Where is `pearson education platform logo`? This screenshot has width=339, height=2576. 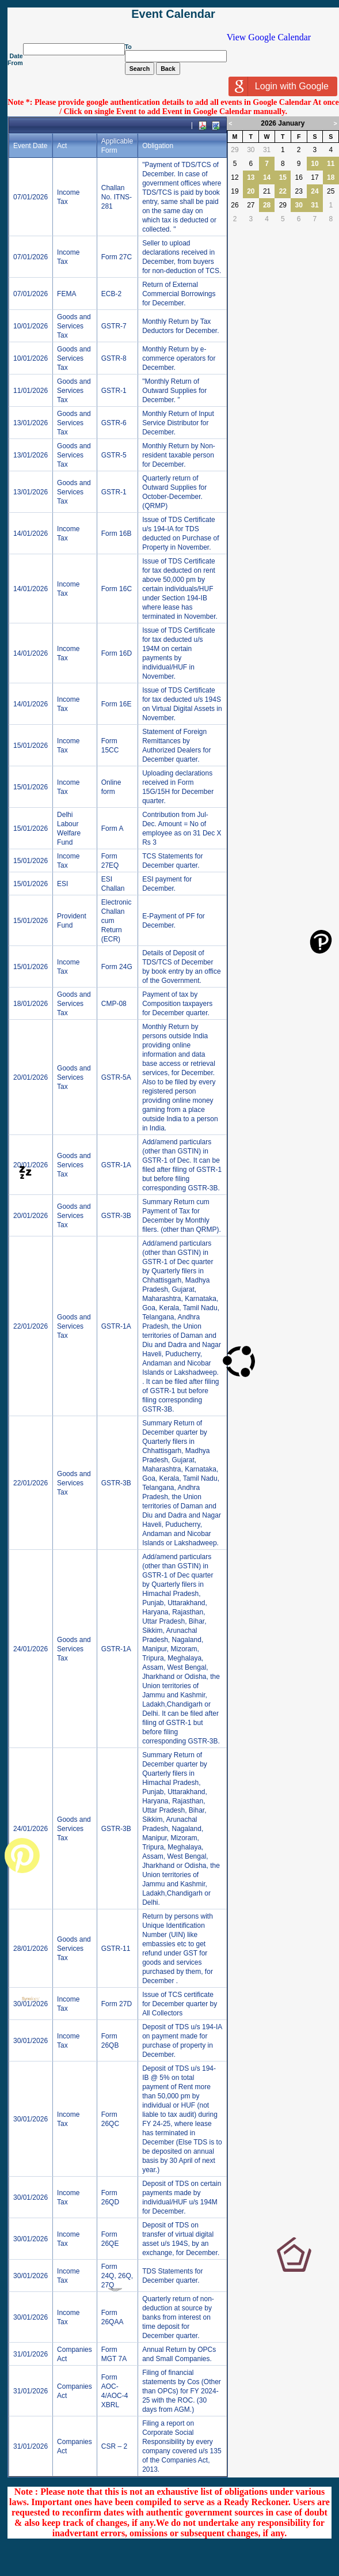 pearson education platform logo is located at coordinates (321, 941).